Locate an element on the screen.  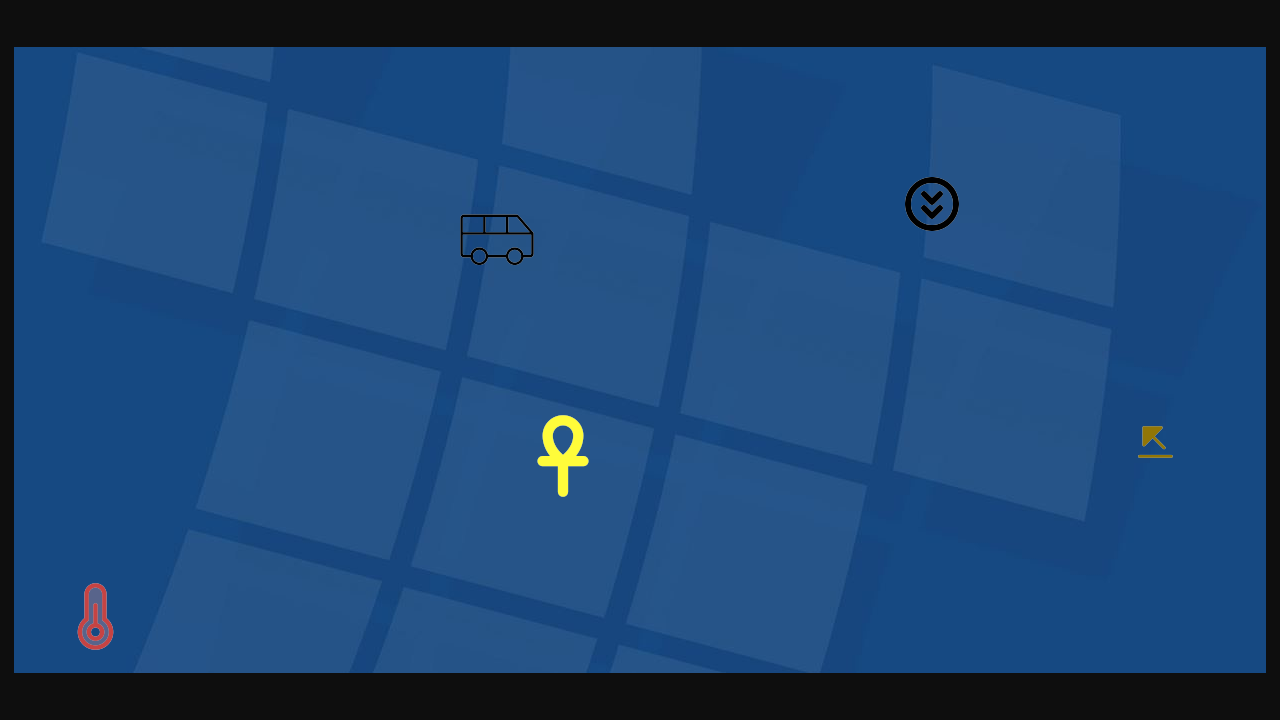
indicates egyptian or ancient history content is located at coordinates (563, 456).